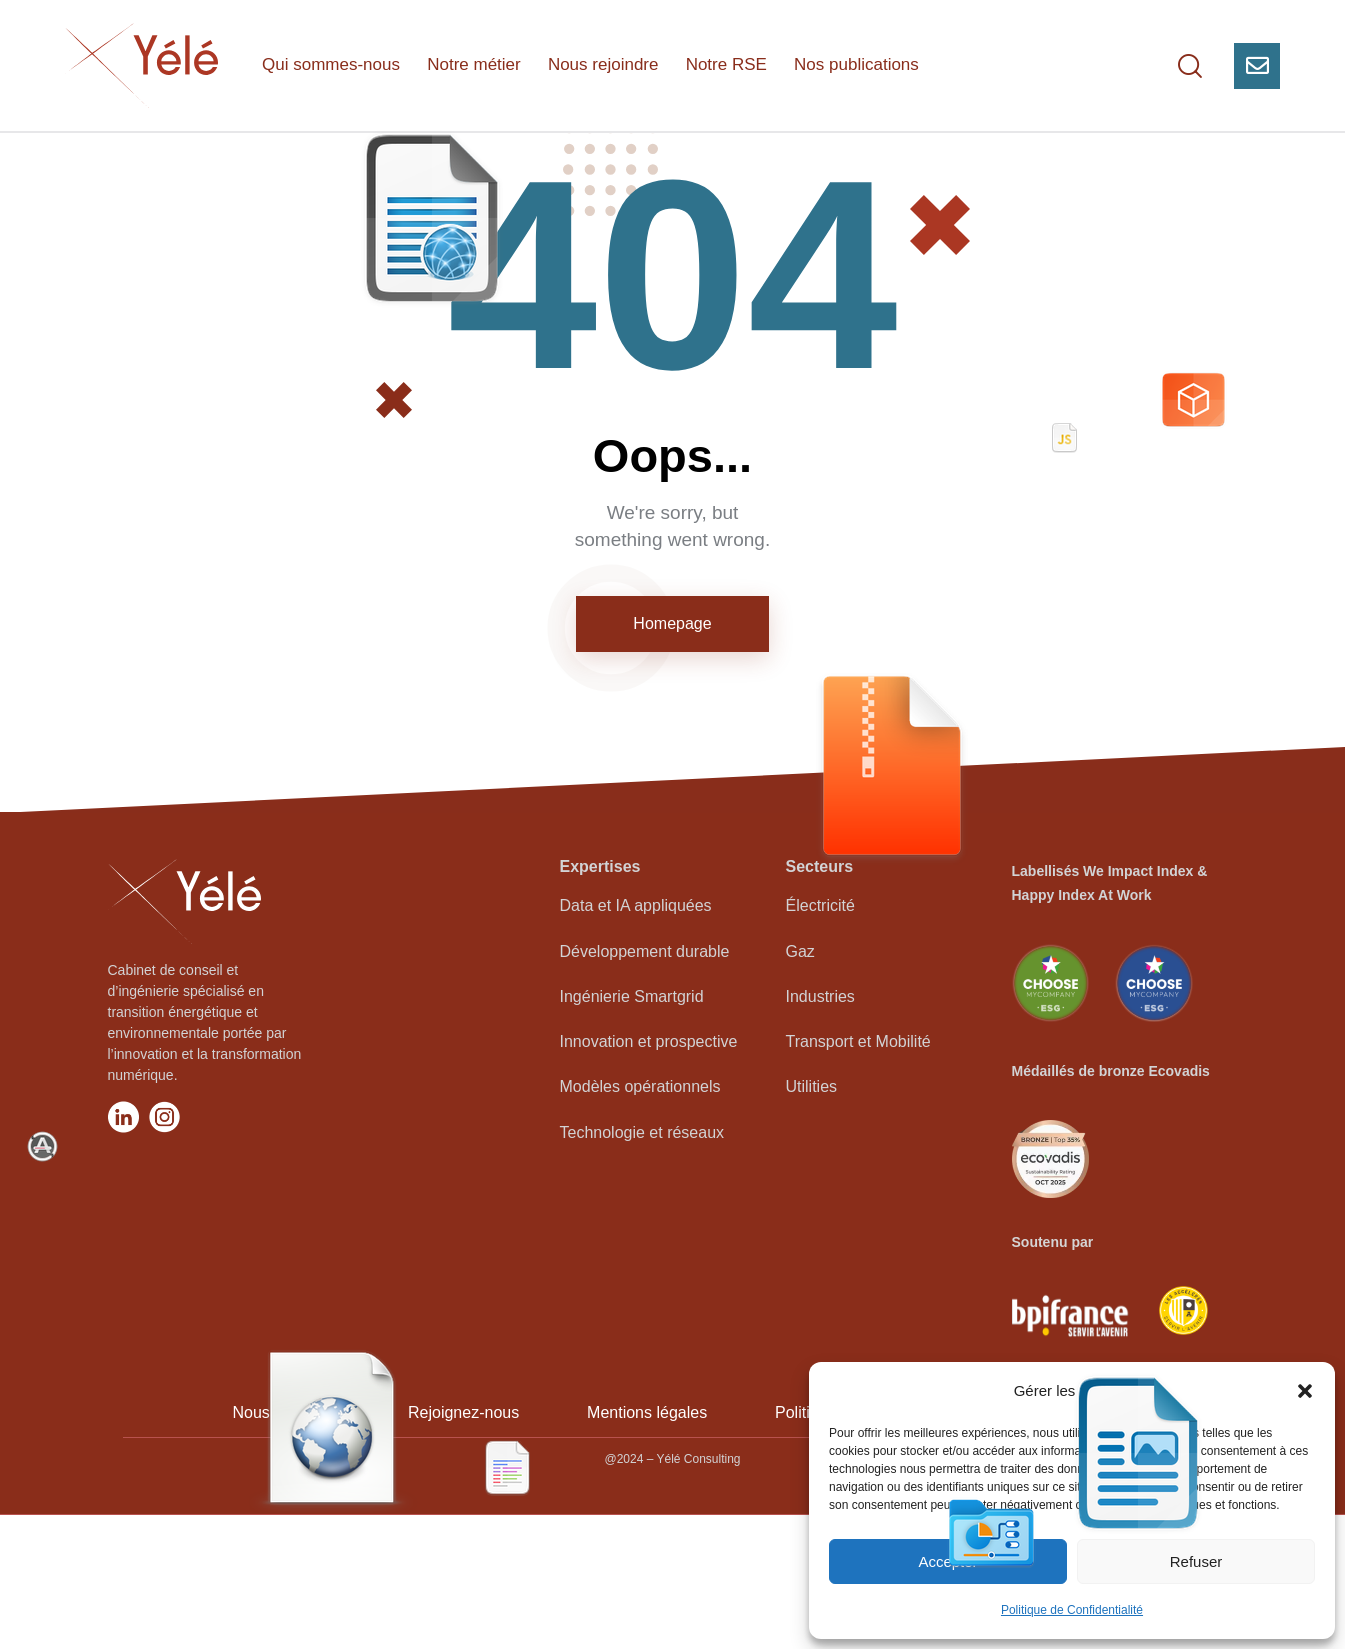  What do you see at coordinates (507, 1467) in the screenshot?
I see `a script or code file` at bounding box center [507, 1467].